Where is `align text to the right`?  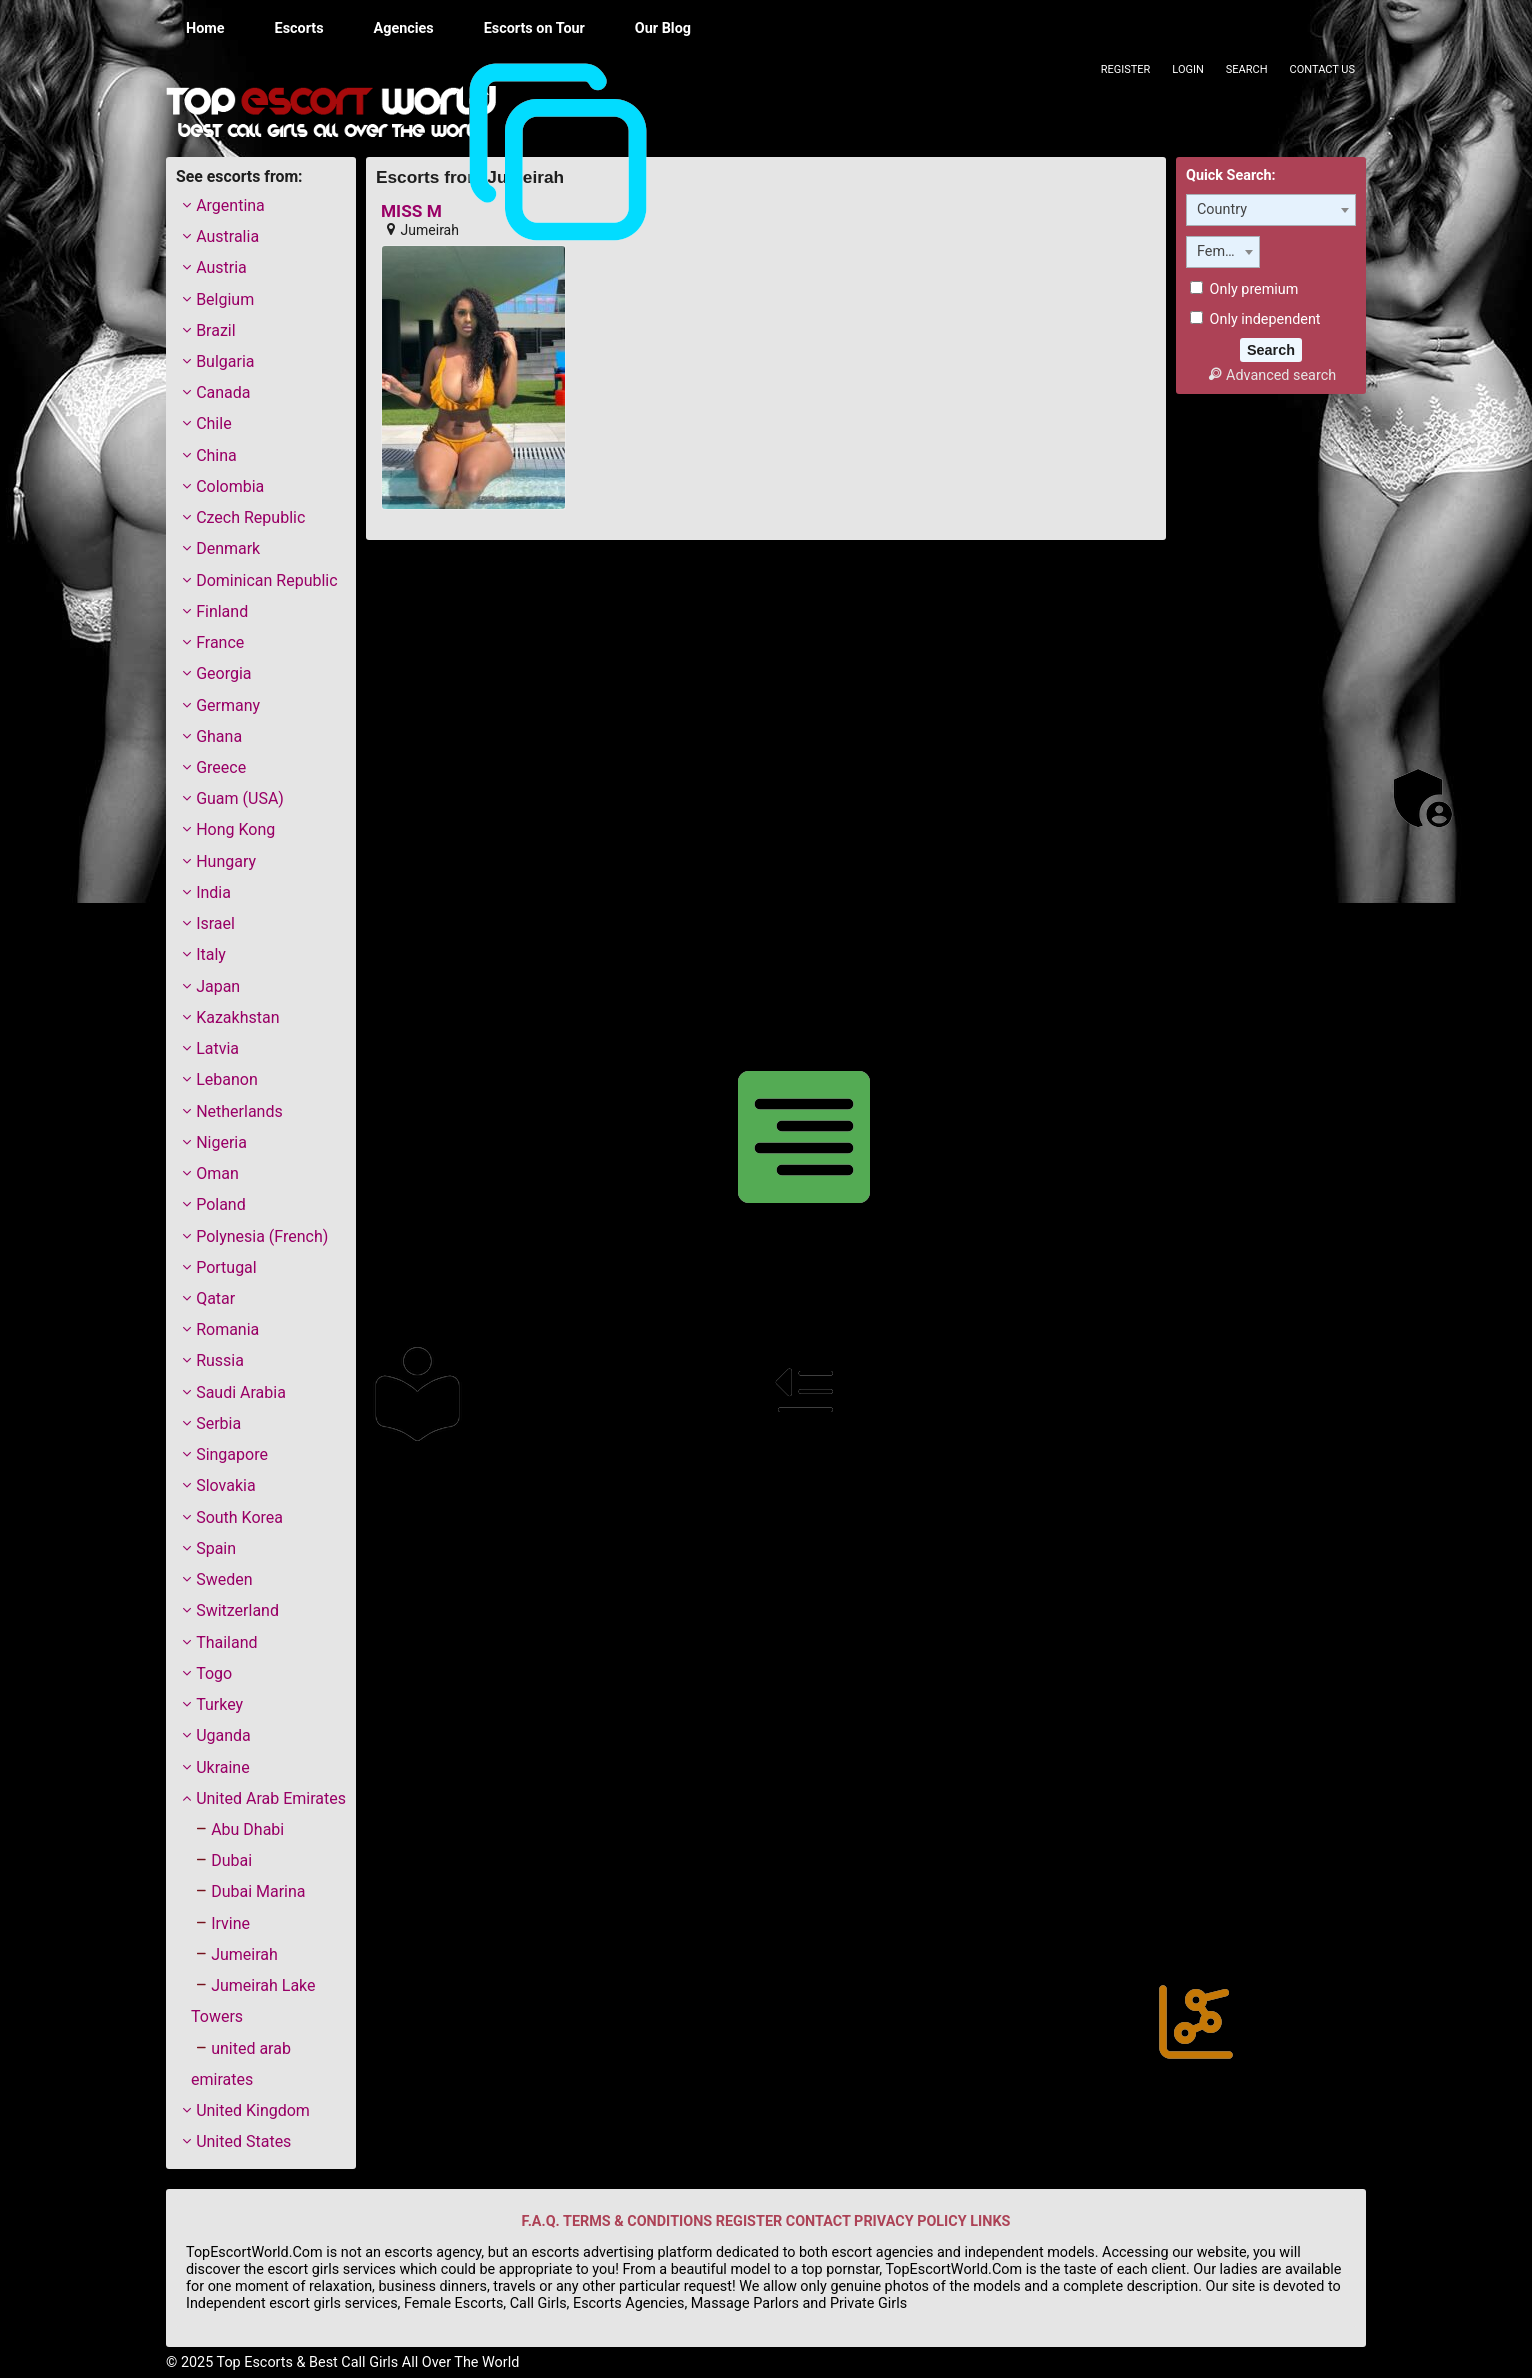
align text to the right is located at coordinates (804, 1137).